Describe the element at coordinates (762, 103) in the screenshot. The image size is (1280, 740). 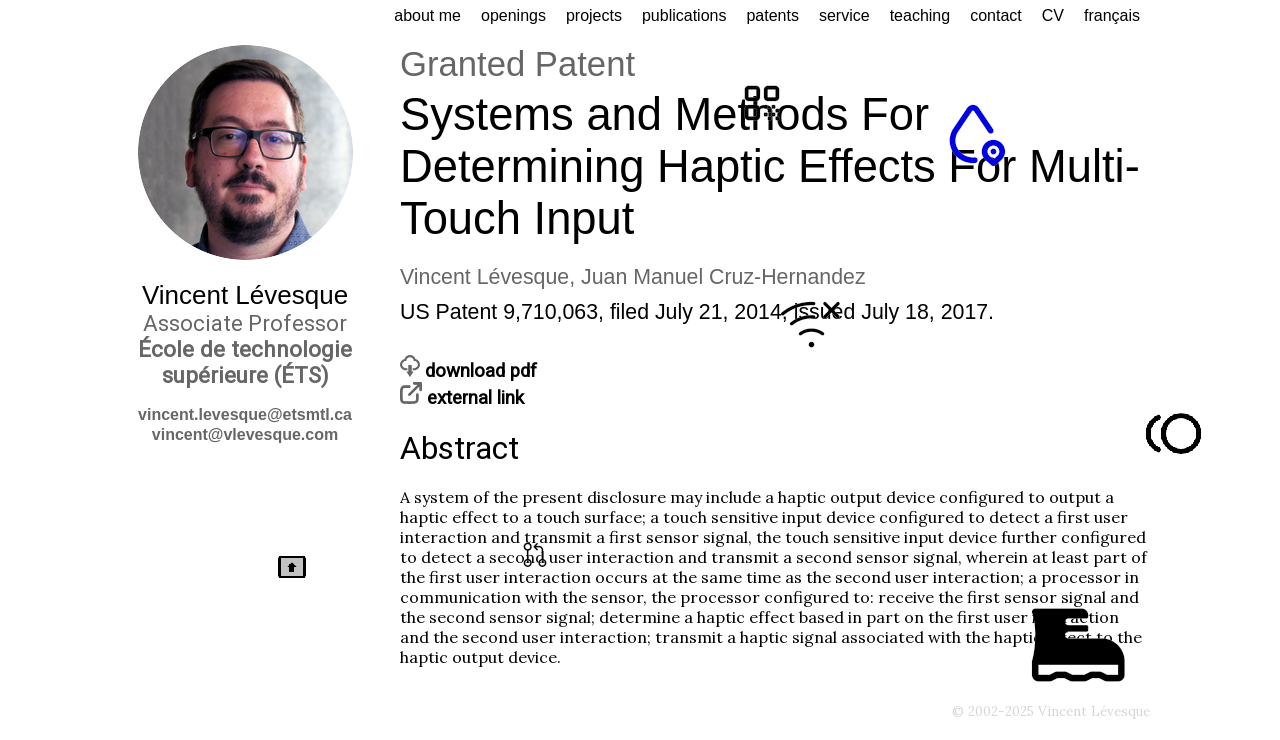
I see `scan or generate a QR code` at that location.